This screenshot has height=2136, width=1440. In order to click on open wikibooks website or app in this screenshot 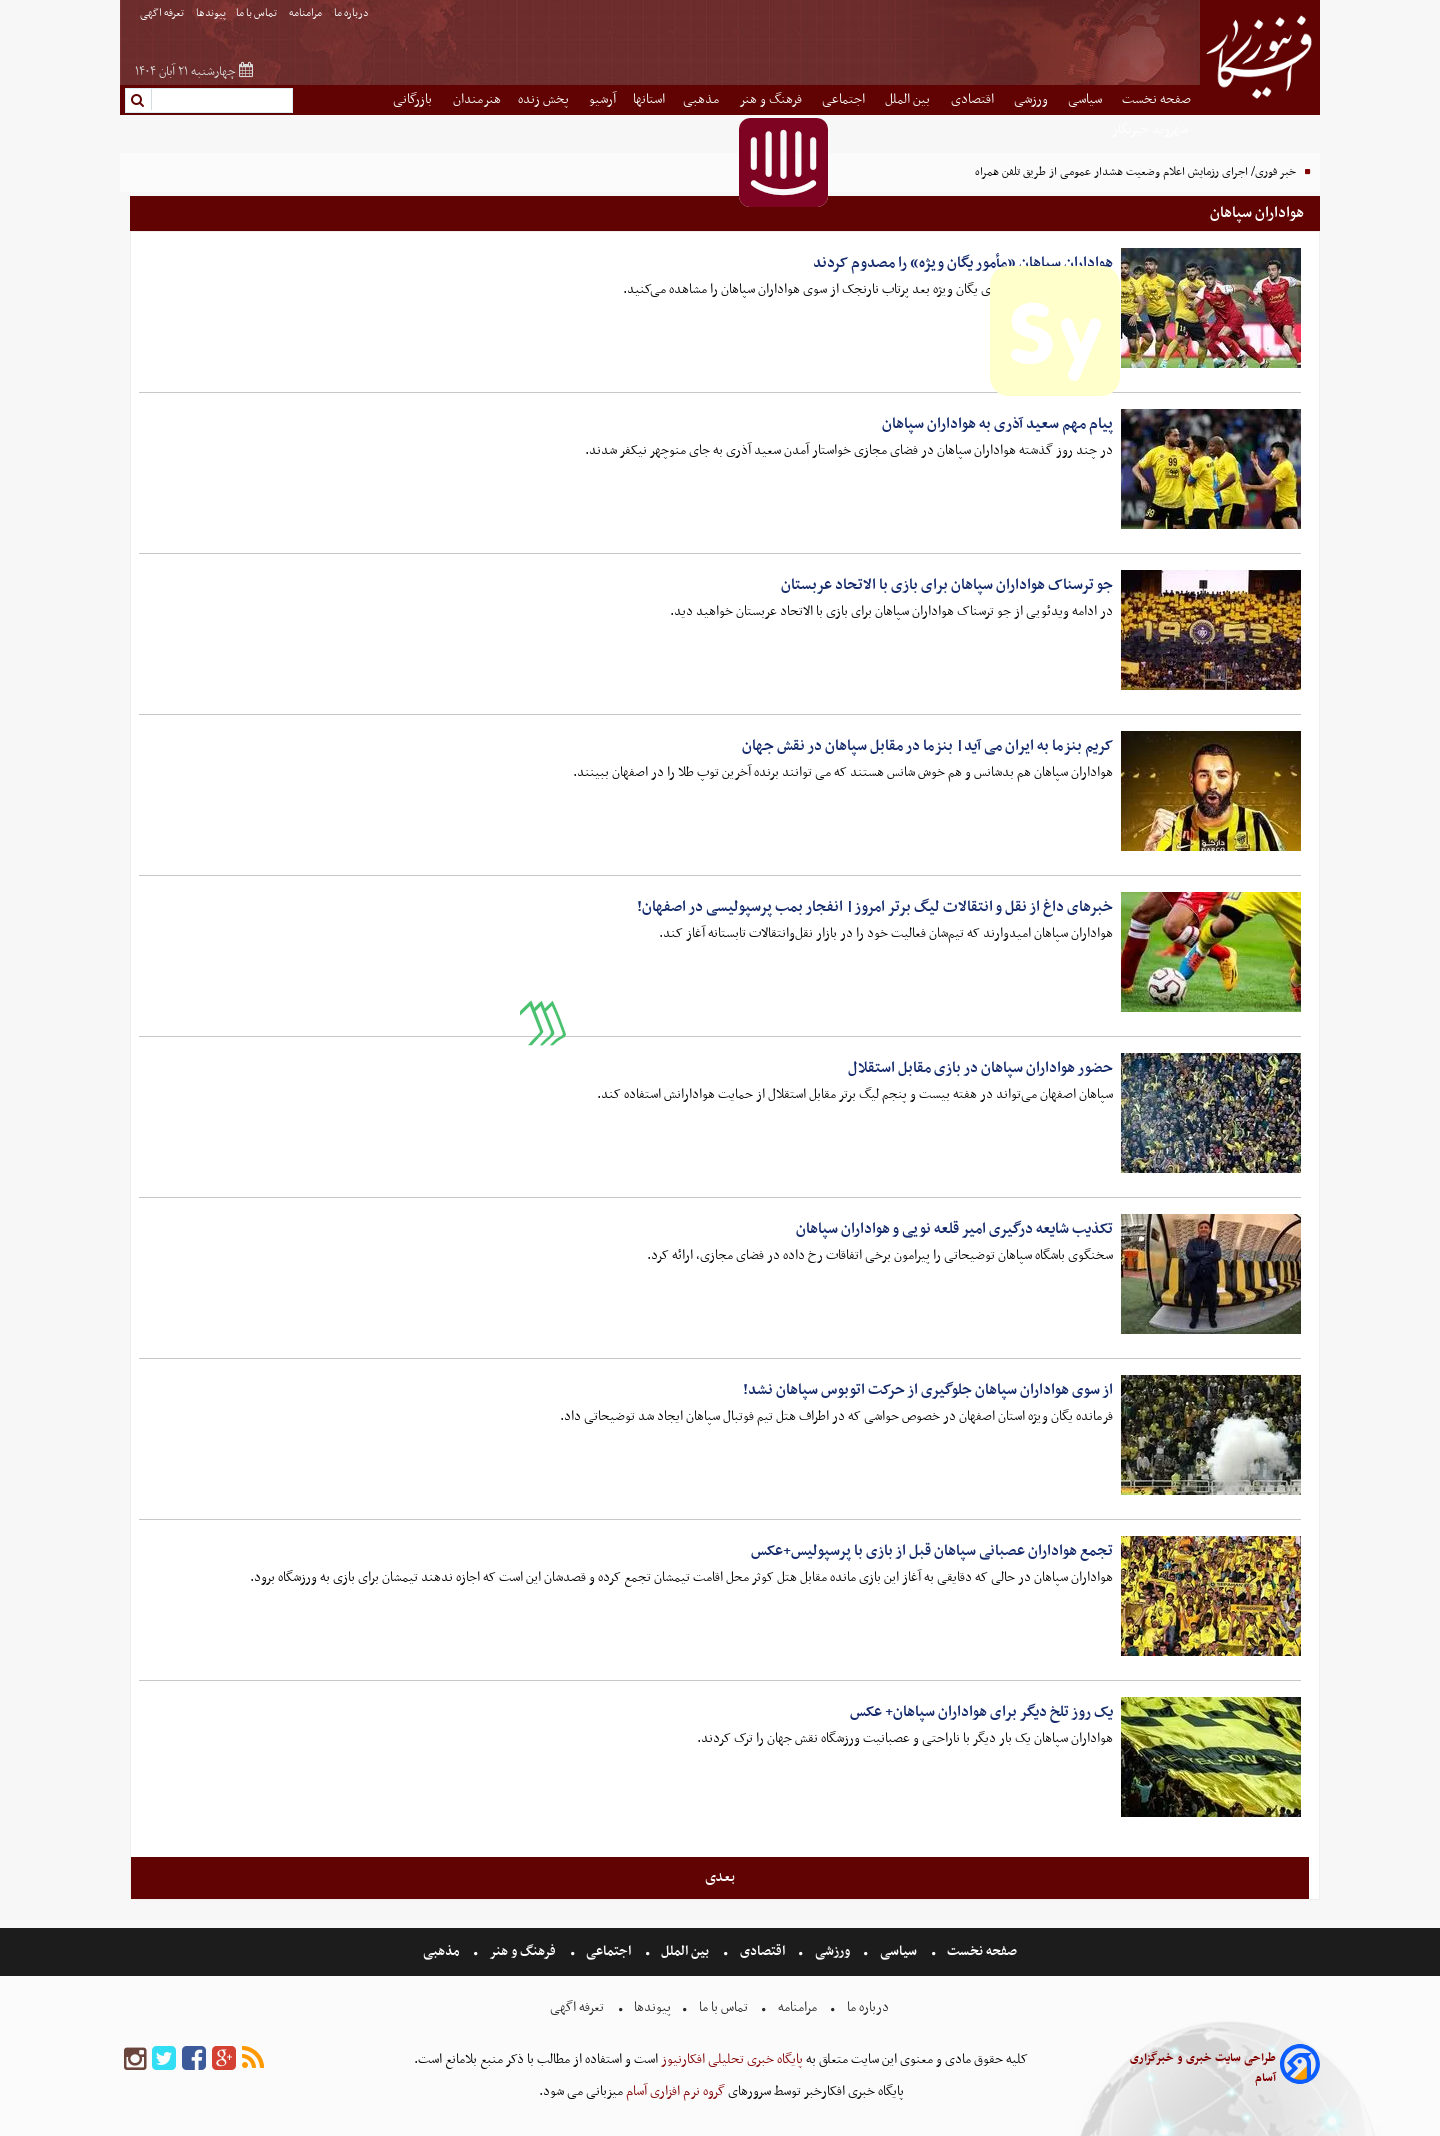, I will do `click(543, 1023)`.